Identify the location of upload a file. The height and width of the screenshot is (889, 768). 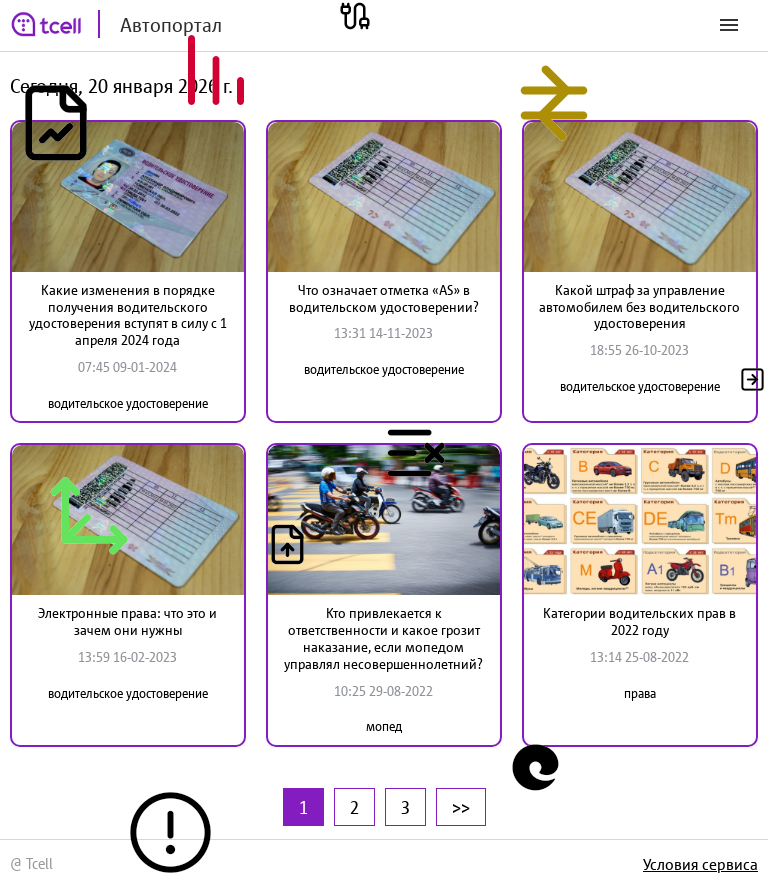
(287, 544).